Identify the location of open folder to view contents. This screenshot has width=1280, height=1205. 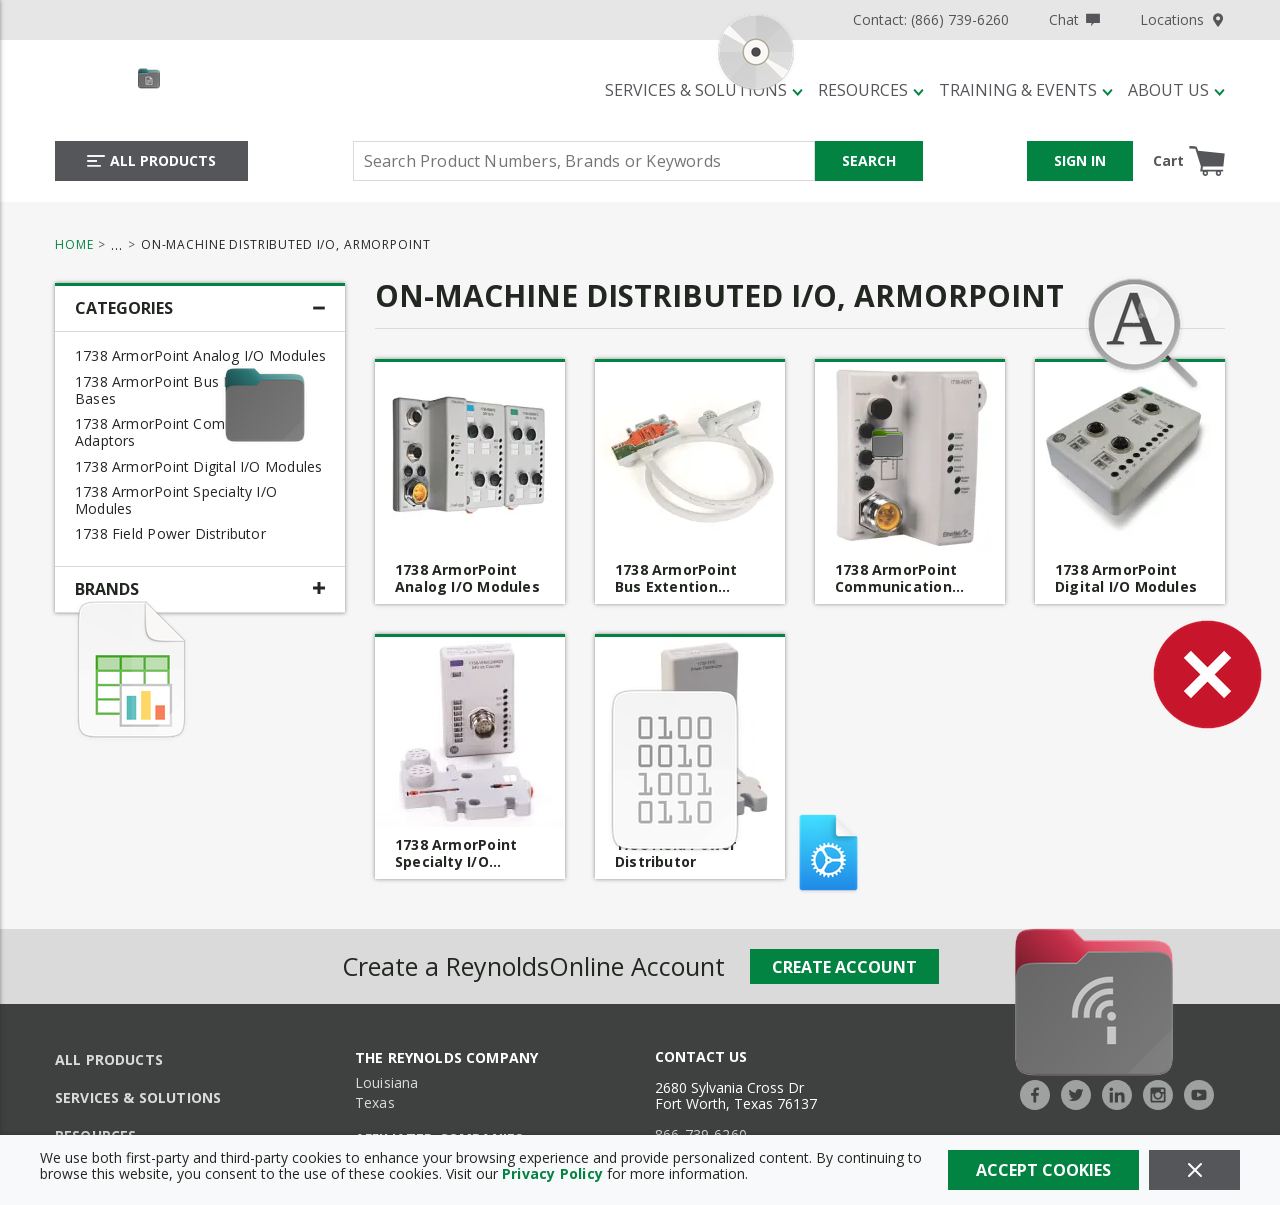
(265, 405).